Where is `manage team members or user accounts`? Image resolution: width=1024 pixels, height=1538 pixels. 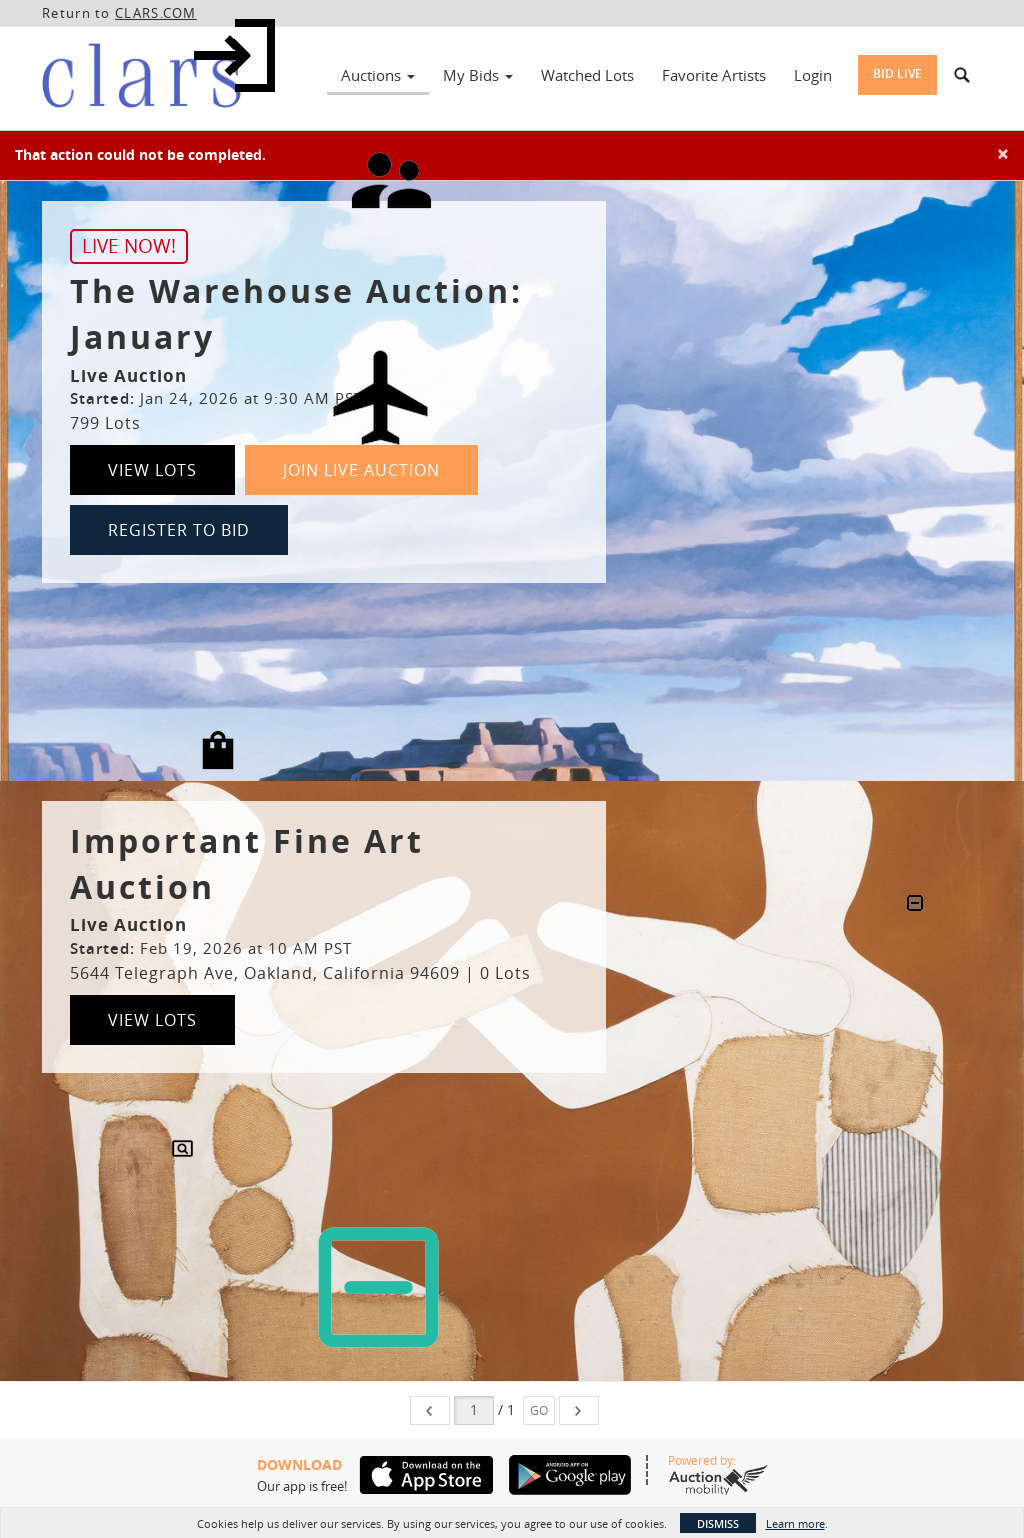 manage team members or user accounts is located at coordinates (391, 180).